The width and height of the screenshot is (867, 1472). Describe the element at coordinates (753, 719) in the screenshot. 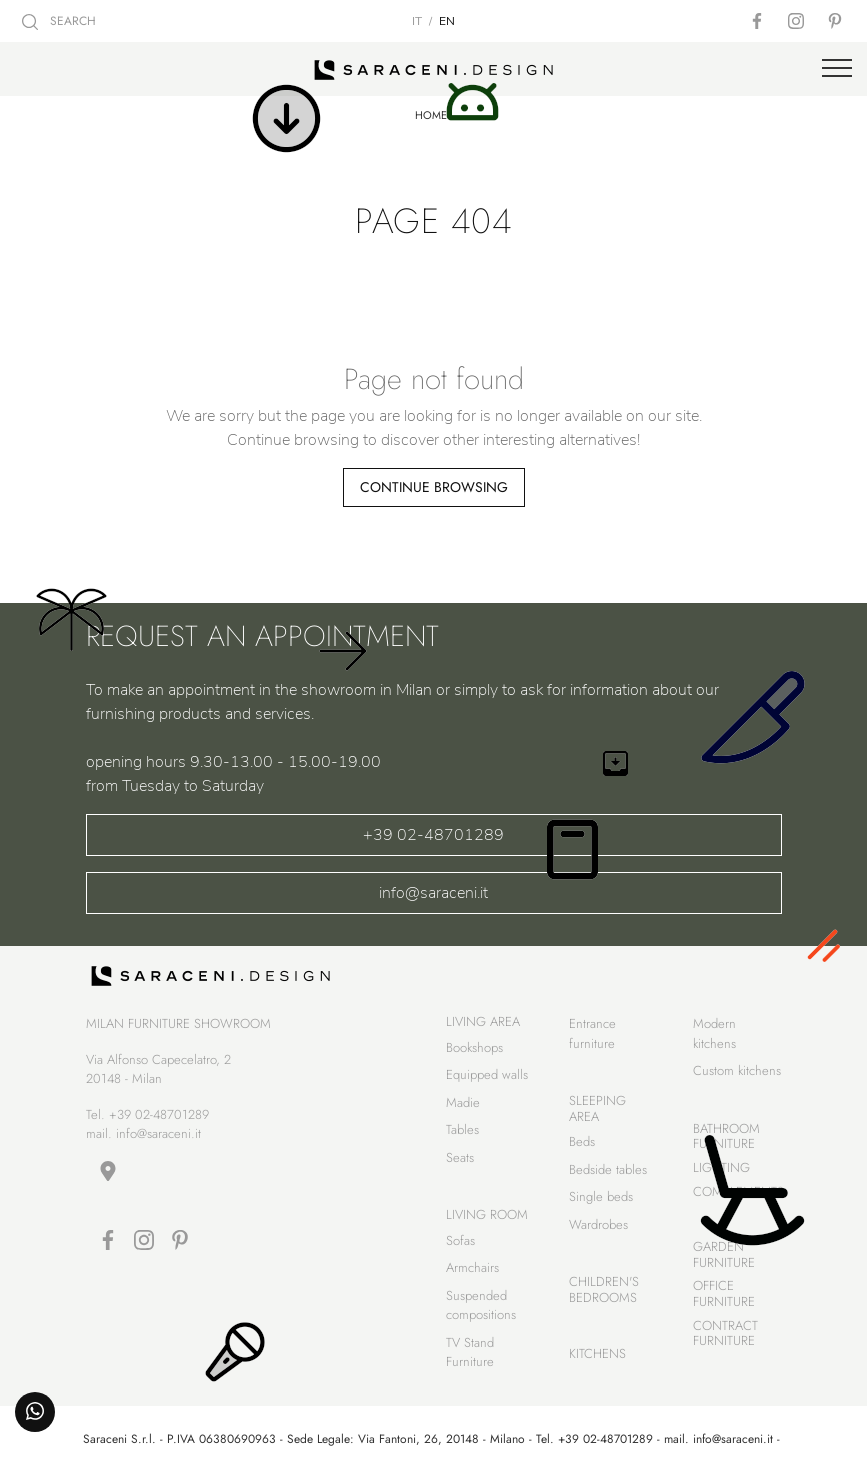

I see `kitchen or cooking tools category` at that location.